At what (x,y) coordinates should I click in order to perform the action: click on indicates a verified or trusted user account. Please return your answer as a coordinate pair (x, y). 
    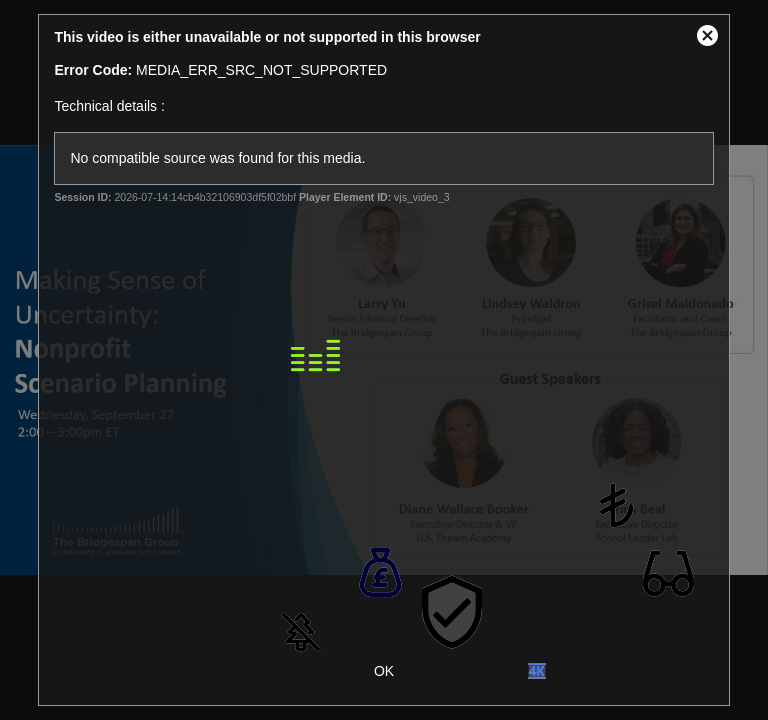
    Looking at the image, I should click on (452, 612).